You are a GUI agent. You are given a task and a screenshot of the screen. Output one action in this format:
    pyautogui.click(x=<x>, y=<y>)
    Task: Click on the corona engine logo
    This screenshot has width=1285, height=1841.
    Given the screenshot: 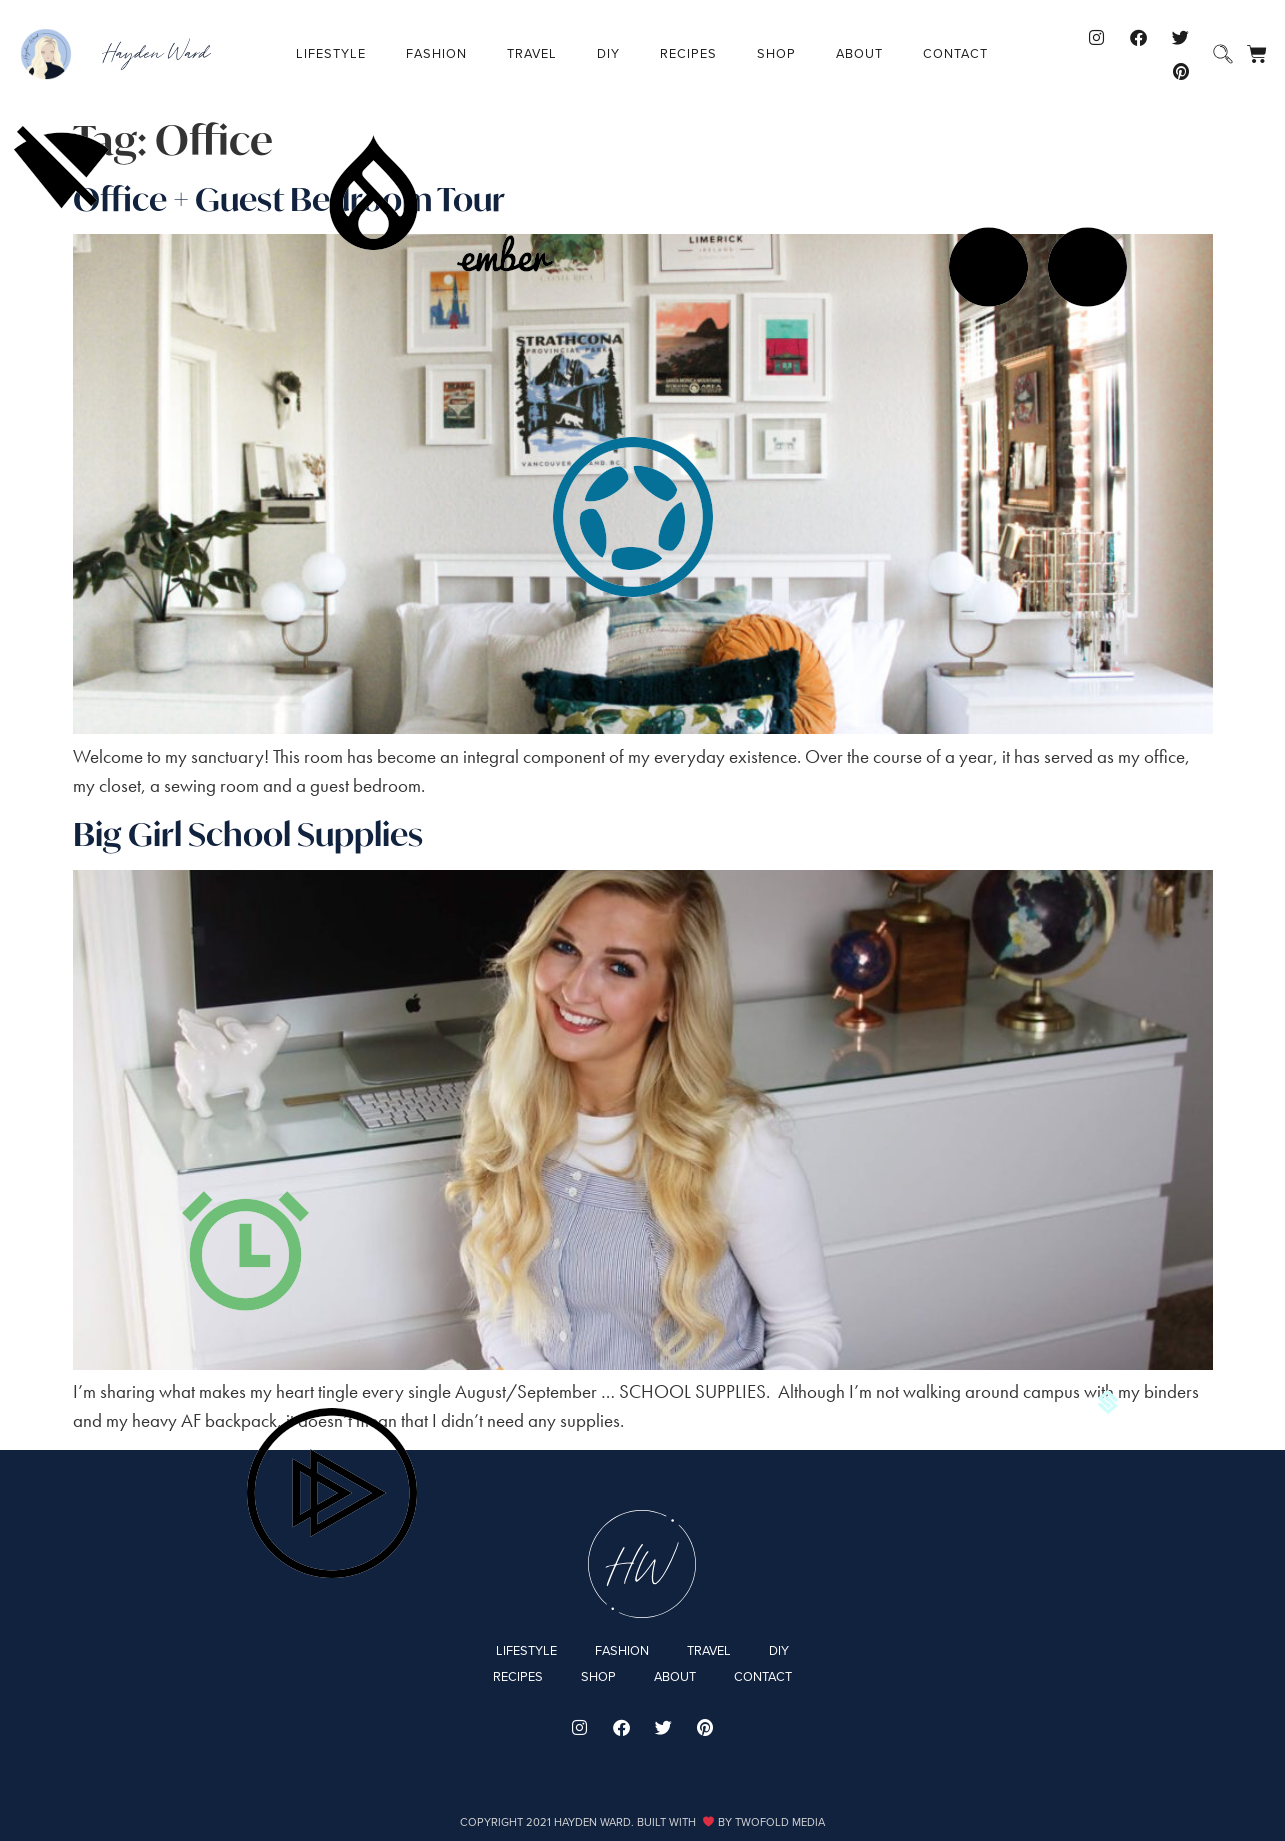 What is the action you would take?
    pyautogui.click(x=633, y=517)
    